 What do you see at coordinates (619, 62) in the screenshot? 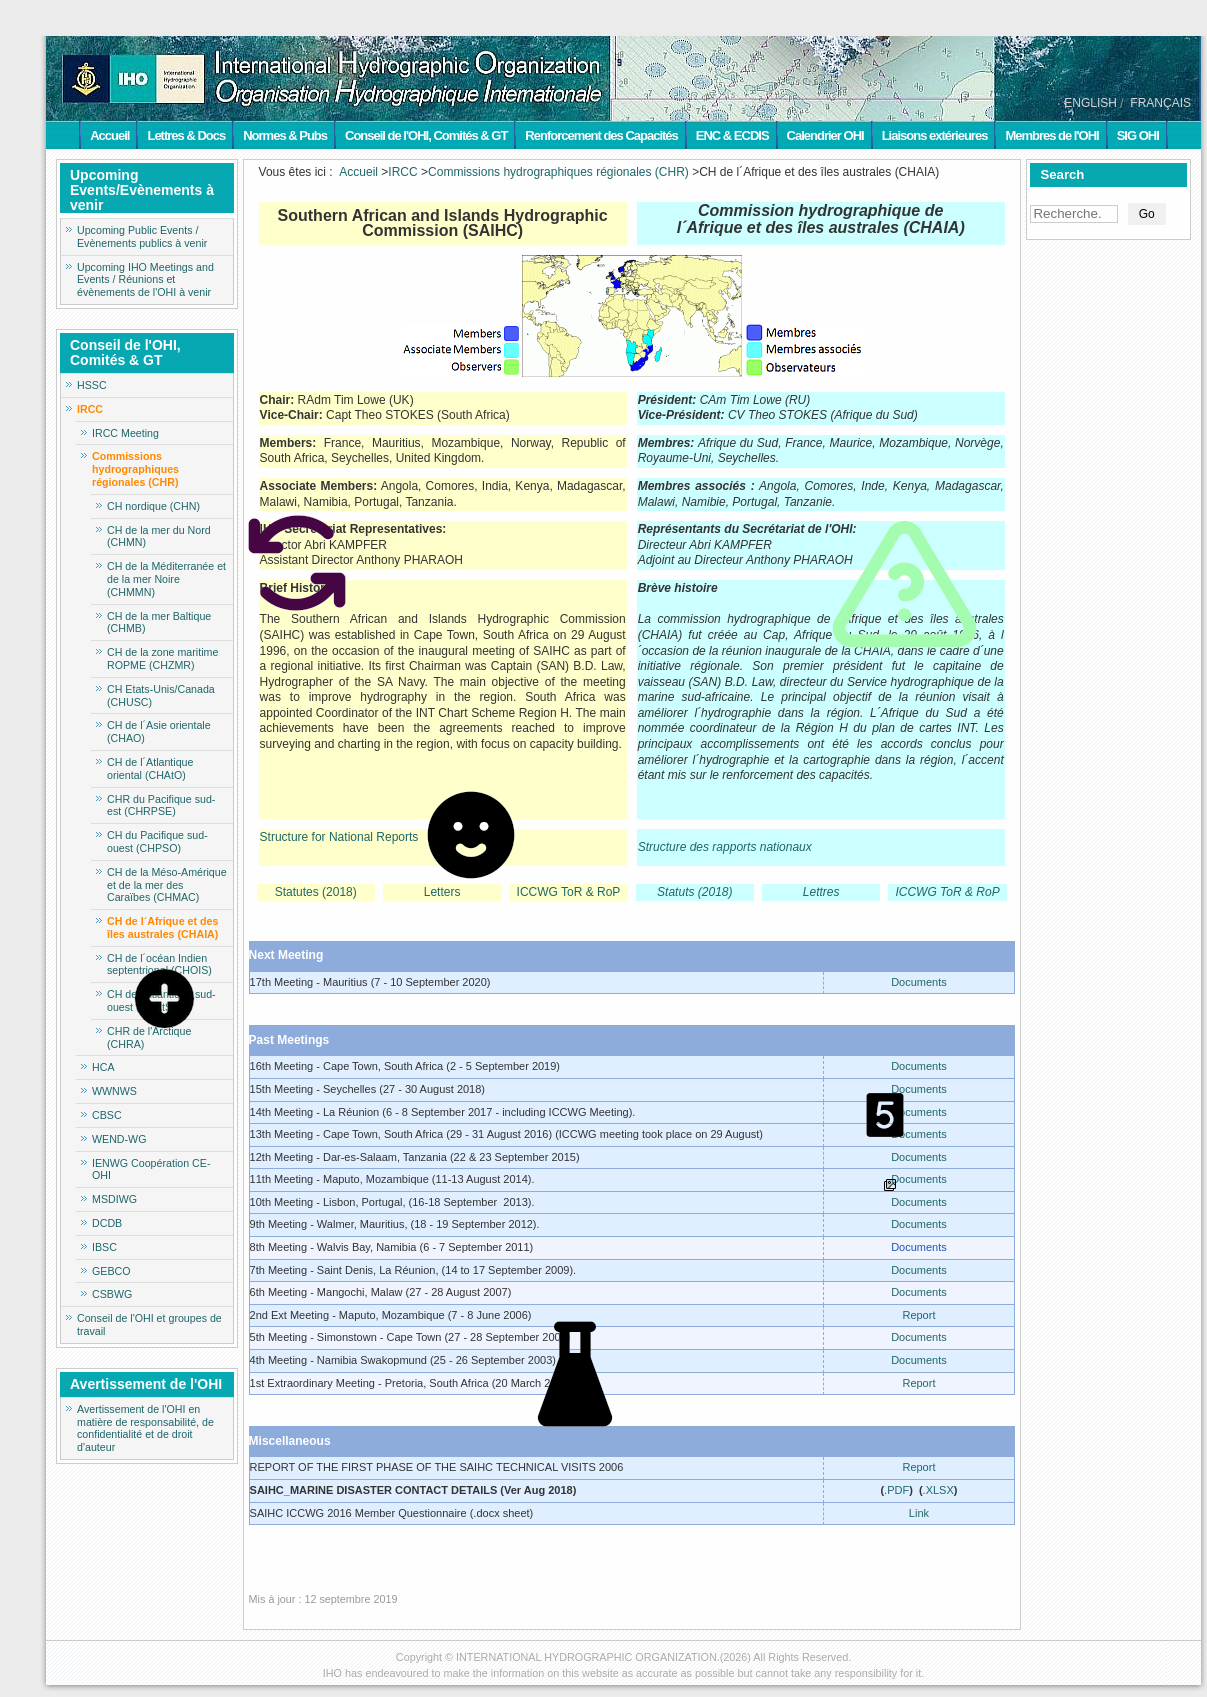
I see `indicates item number 9 in a list or sequence` at bounding box center [619, 62].